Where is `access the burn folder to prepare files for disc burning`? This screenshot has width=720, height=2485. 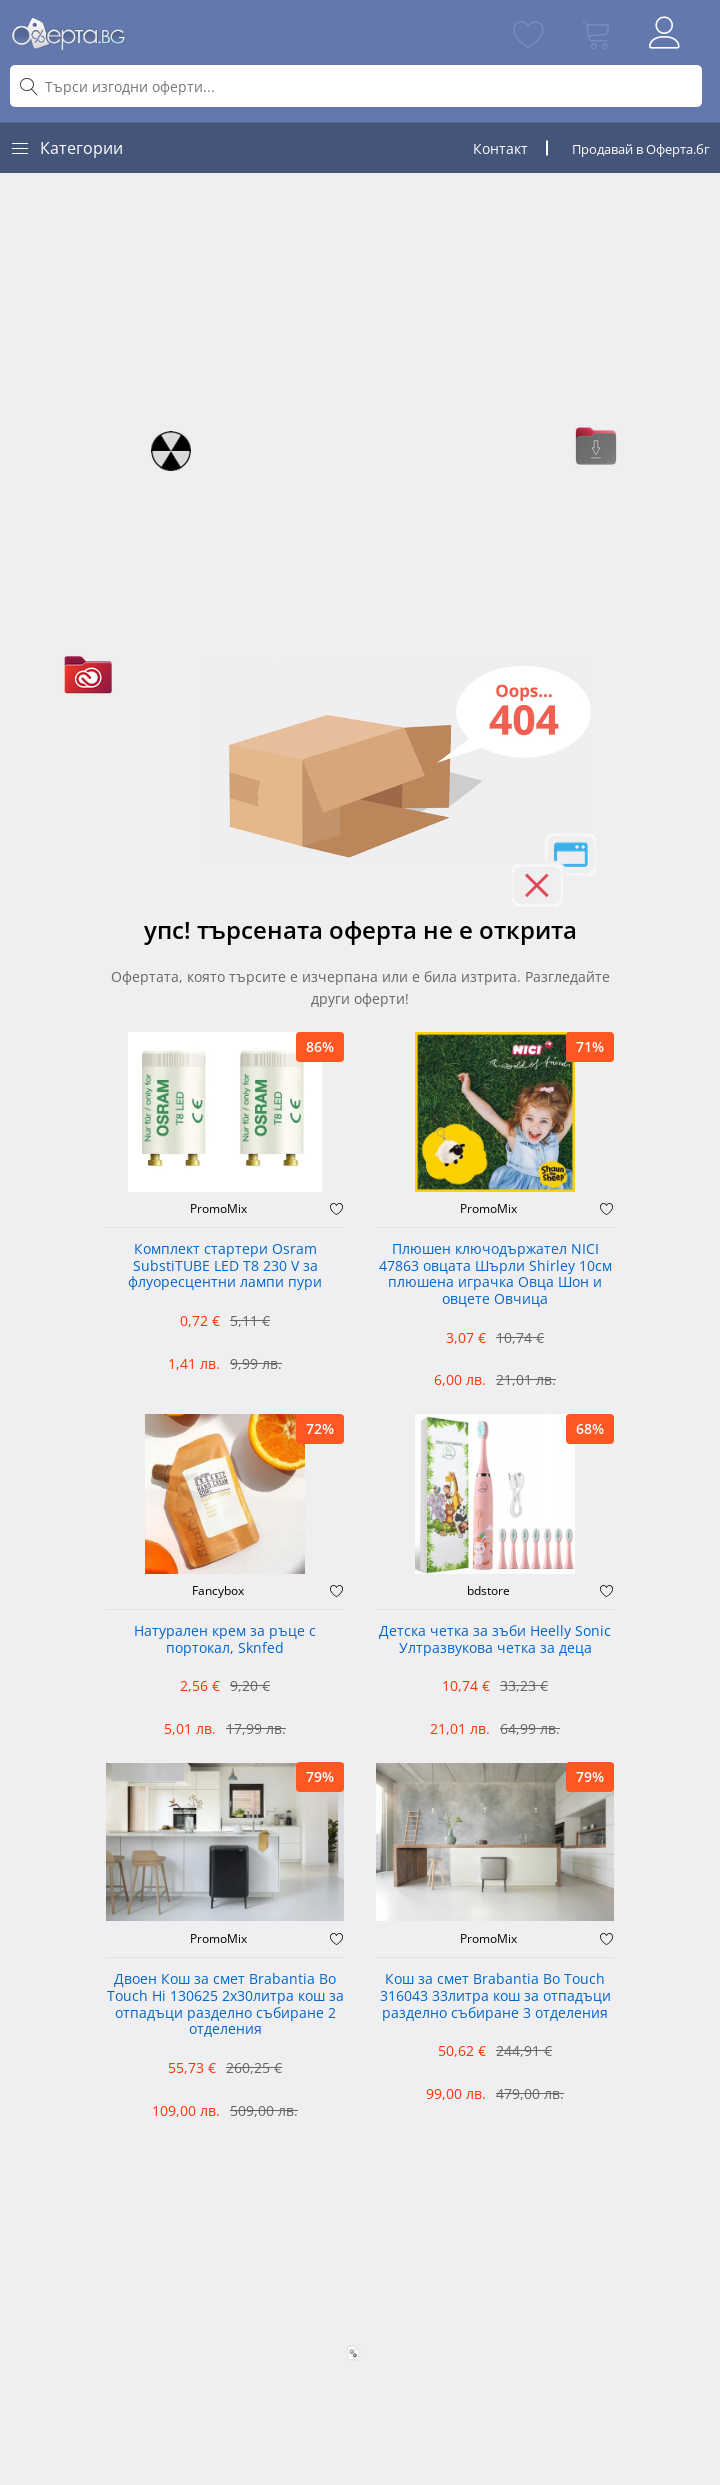 access the burn folder to prepare files for disc burning is located at coordinates (171, 451).